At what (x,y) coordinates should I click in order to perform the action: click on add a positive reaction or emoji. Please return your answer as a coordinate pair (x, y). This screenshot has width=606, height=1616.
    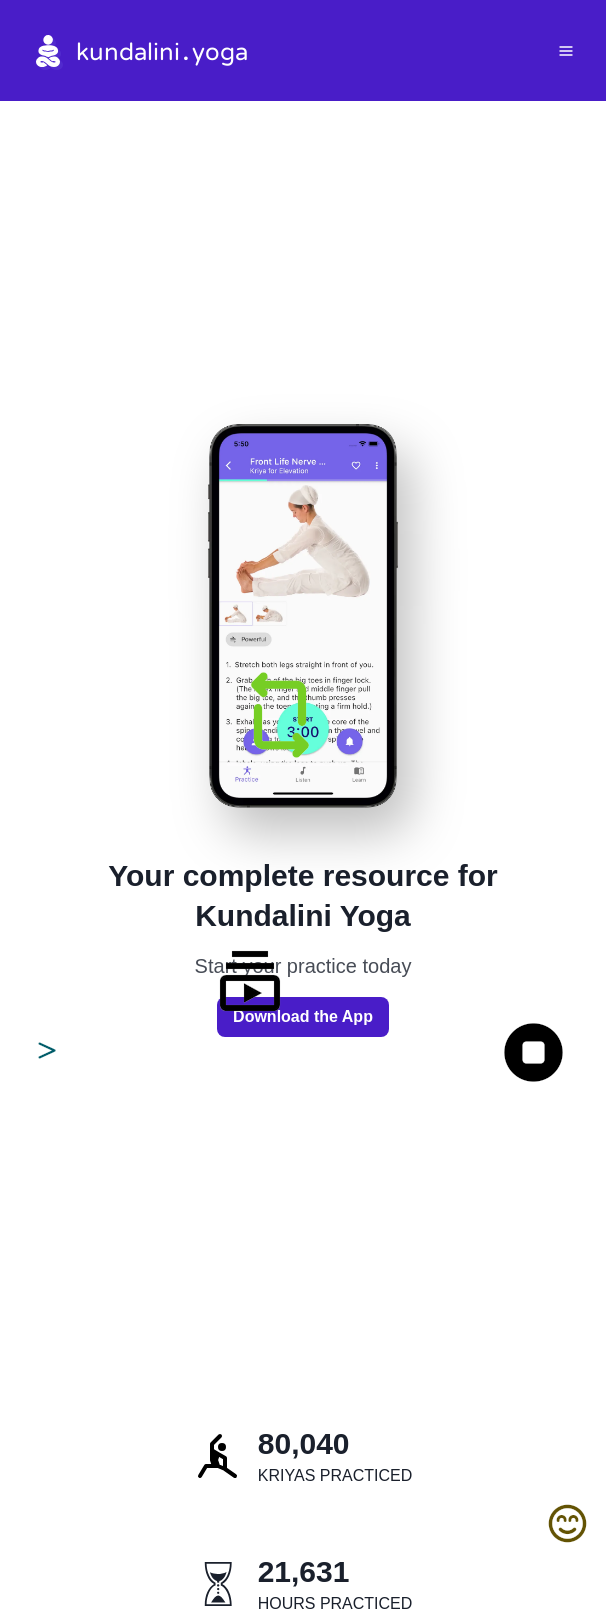
    Looking at the image, I should click on (567, 1523).